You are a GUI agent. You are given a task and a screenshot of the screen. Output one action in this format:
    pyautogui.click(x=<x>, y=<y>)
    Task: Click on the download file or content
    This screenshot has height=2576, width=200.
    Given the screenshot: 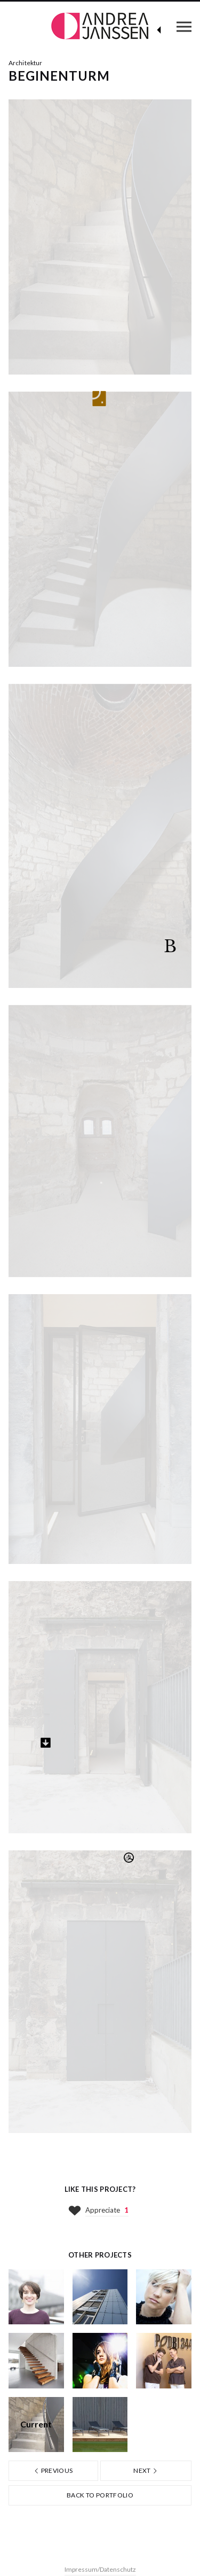 What is the action you would take?
    pyautogui.click(x=45, y=1742)
    